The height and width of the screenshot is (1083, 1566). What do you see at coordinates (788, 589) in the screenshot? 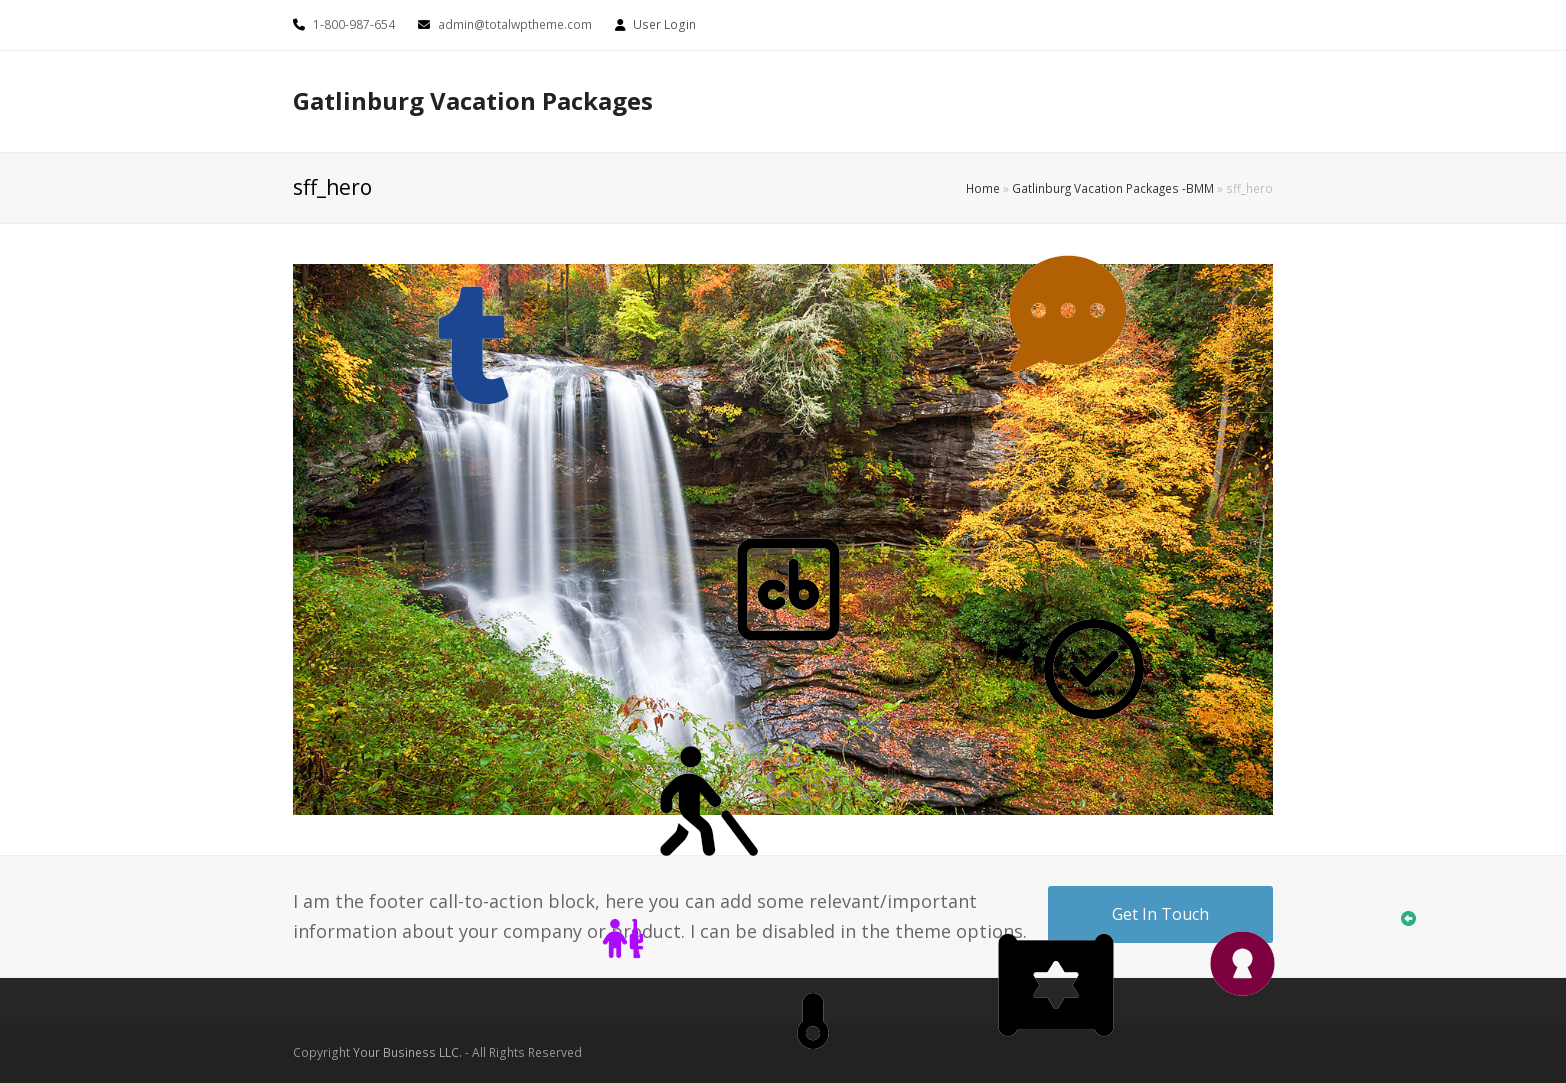
I see `visit crunchbase company profile` at bounding box center [788, 589].